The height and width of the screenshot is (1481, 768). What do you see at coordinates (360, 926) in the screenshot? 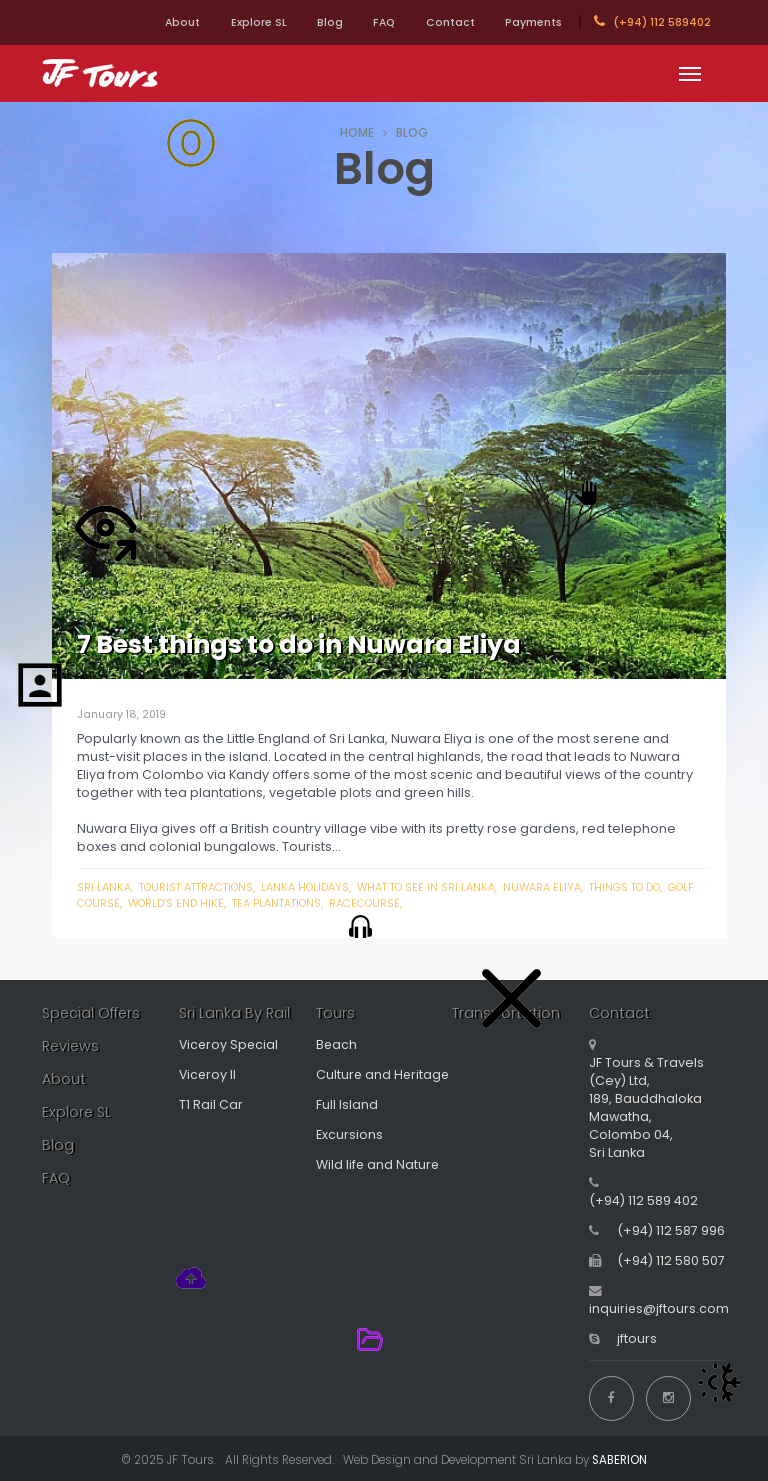
I see `listen to audio or music` at bounding box center [360, 926].